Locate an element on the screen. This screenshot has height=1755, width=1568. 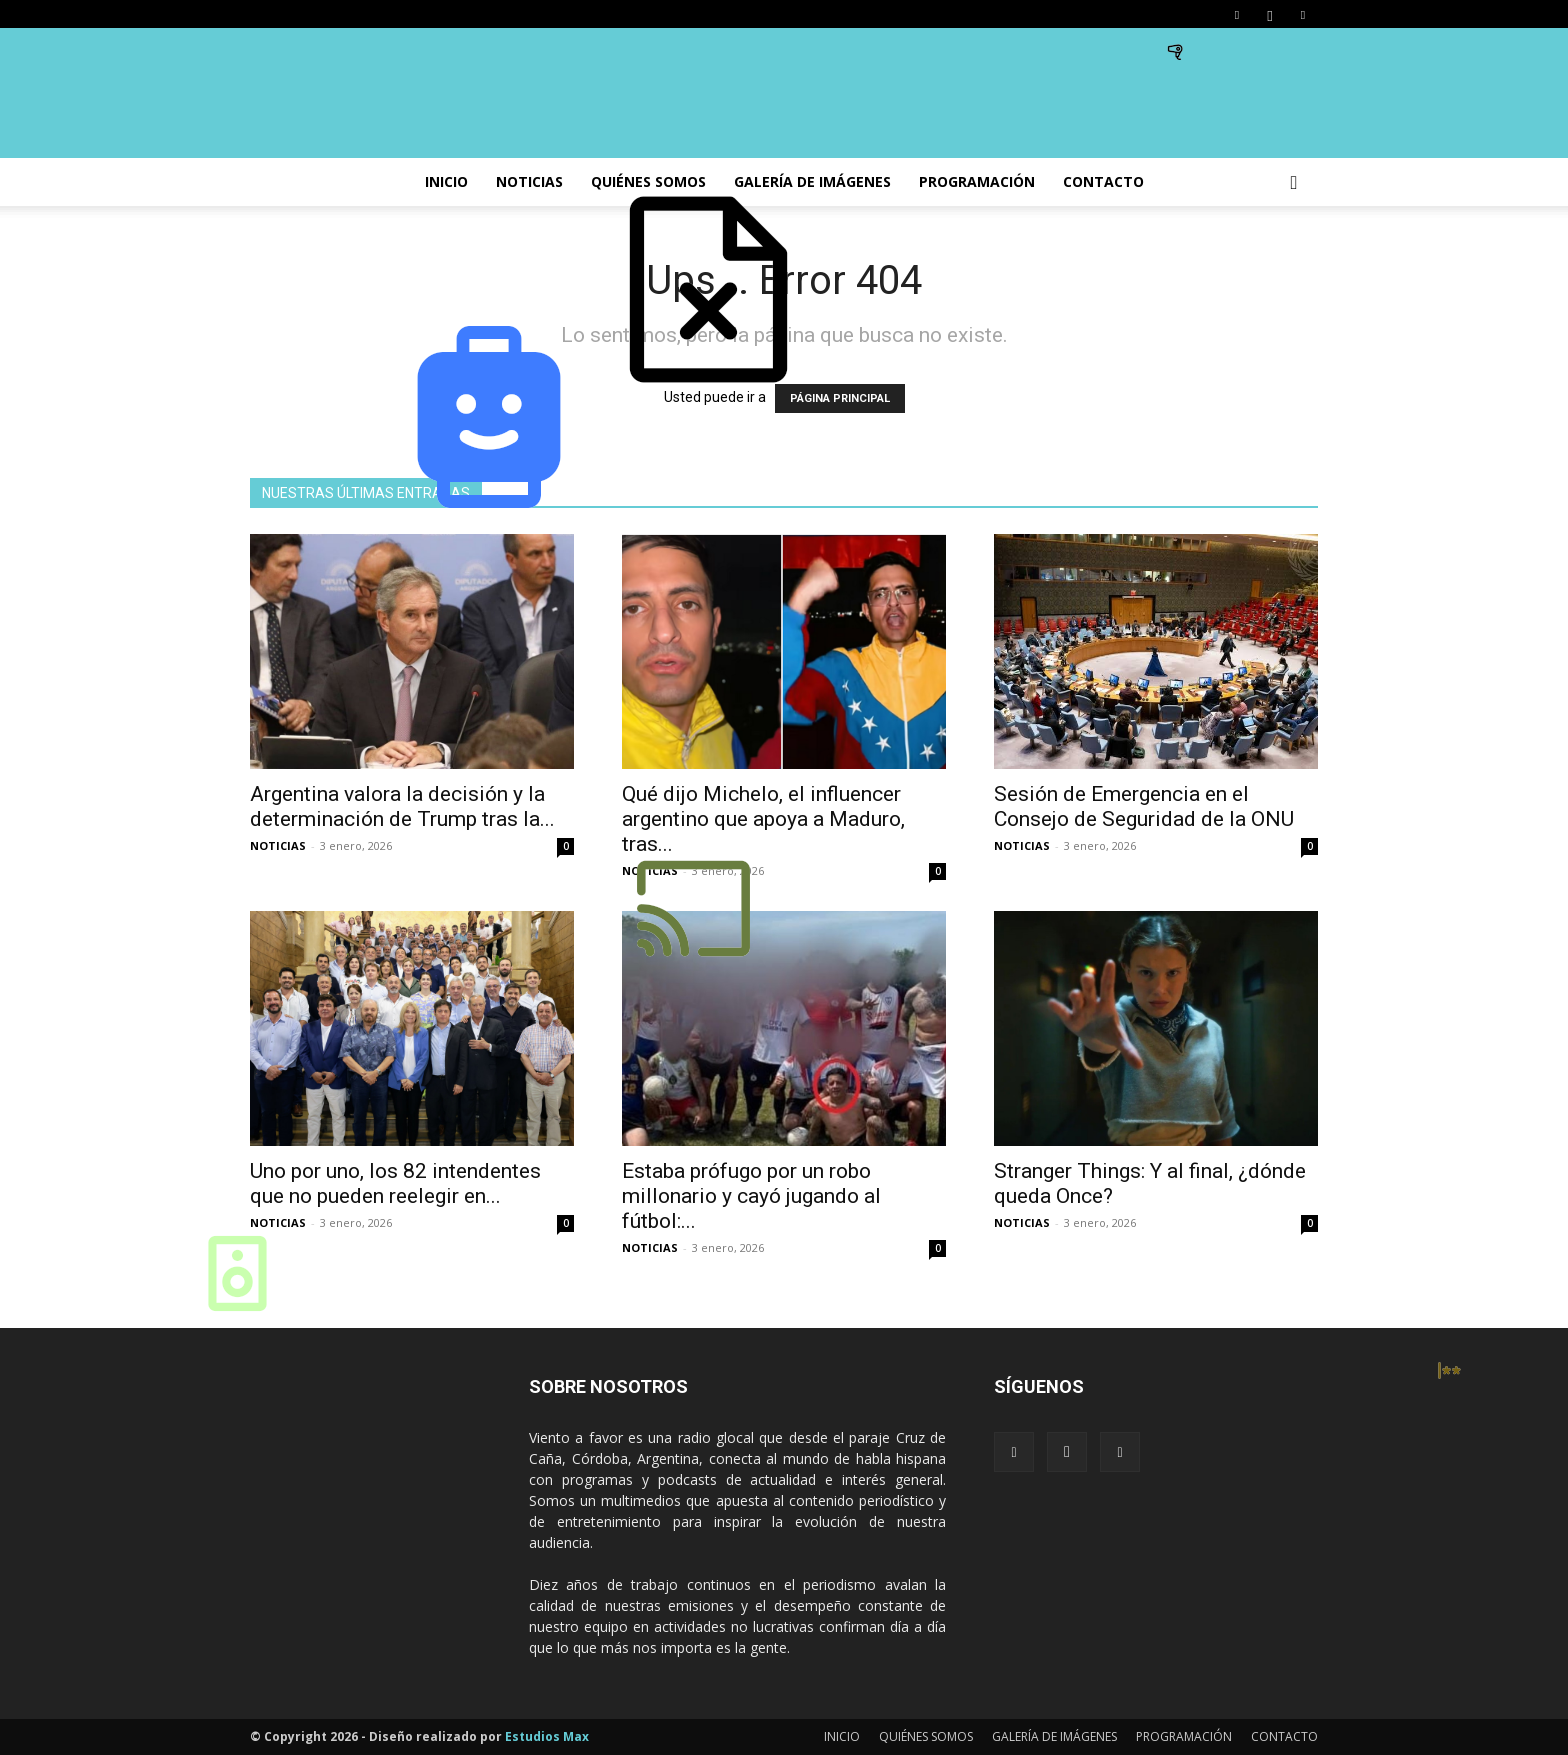
delete or remove a file is located at coordinates (708, 289).